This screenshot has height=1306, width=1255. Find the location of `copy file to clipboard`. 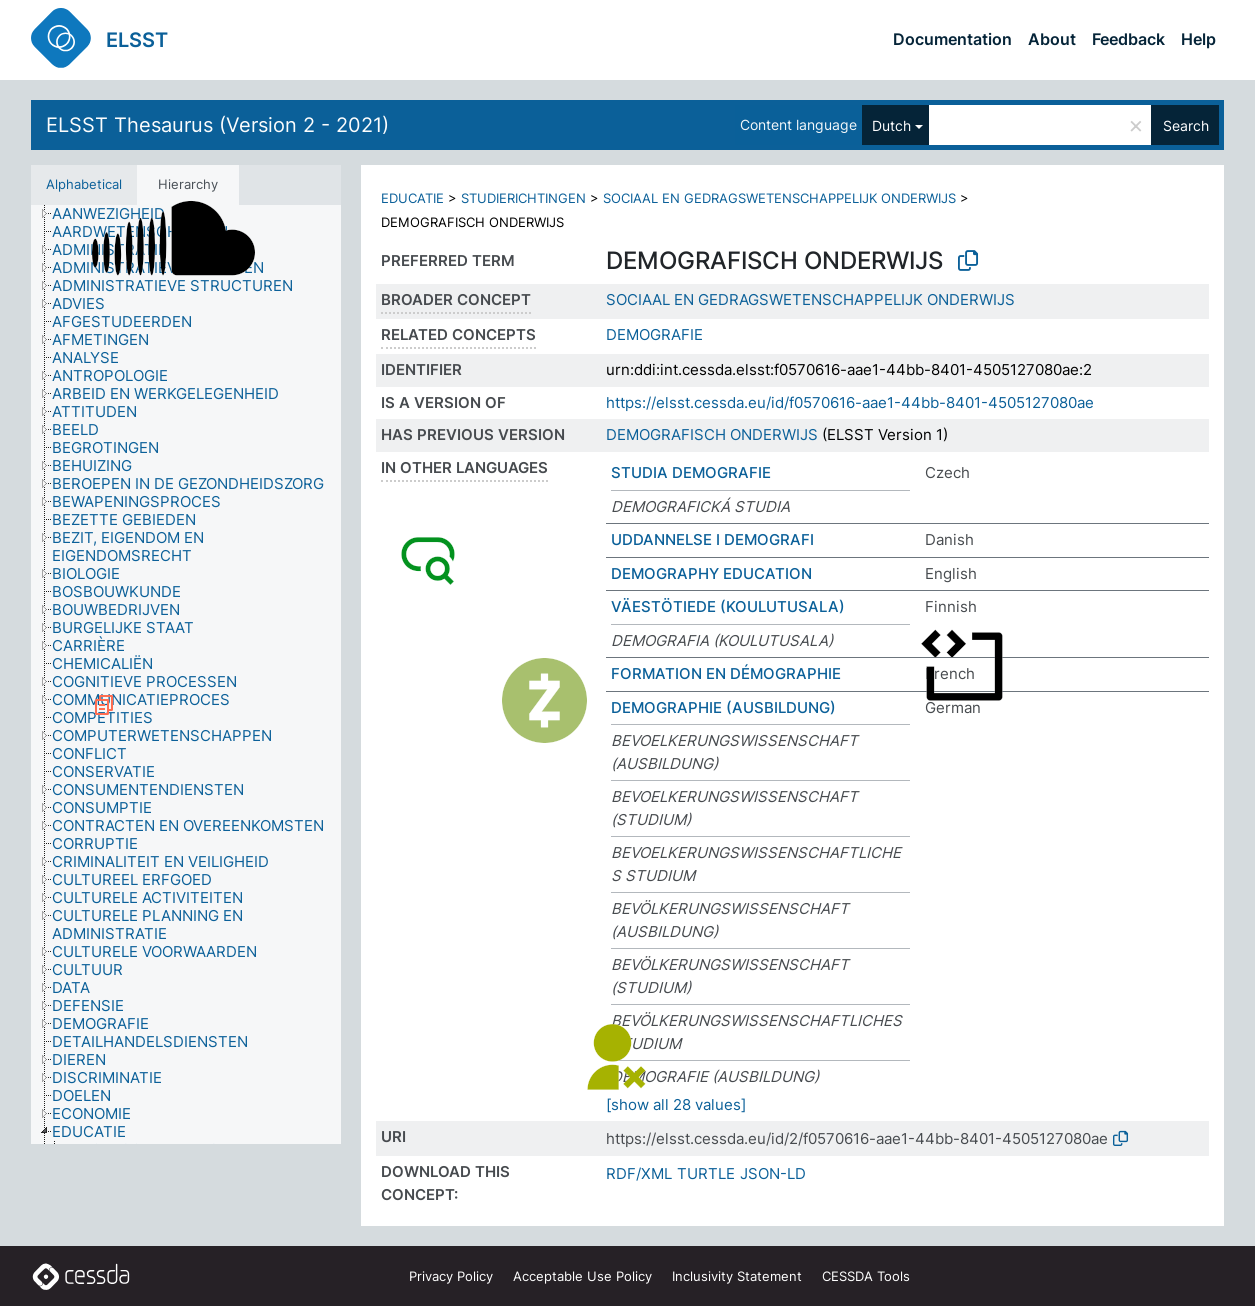

copy file to clipboard is located at coordinates (104, 705).